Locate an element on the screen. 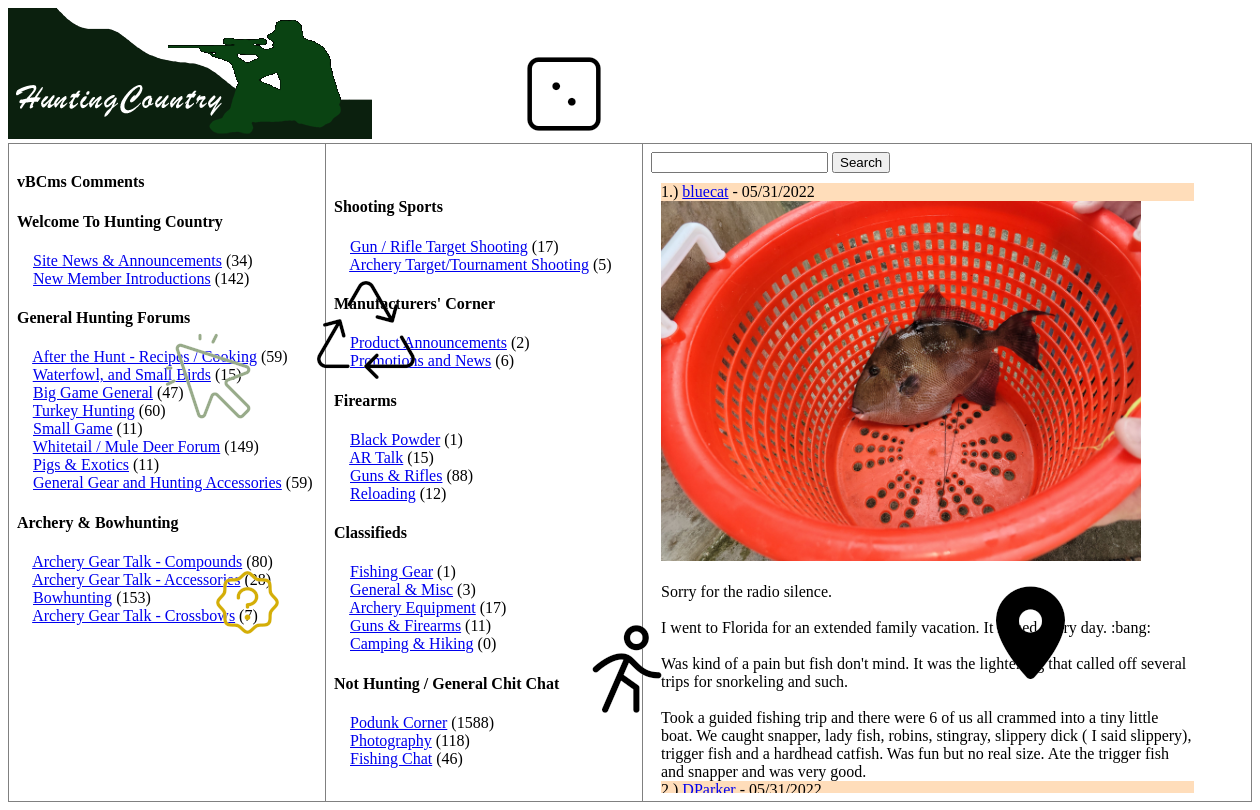  view current location on map is located at coordinates (1030, 632).